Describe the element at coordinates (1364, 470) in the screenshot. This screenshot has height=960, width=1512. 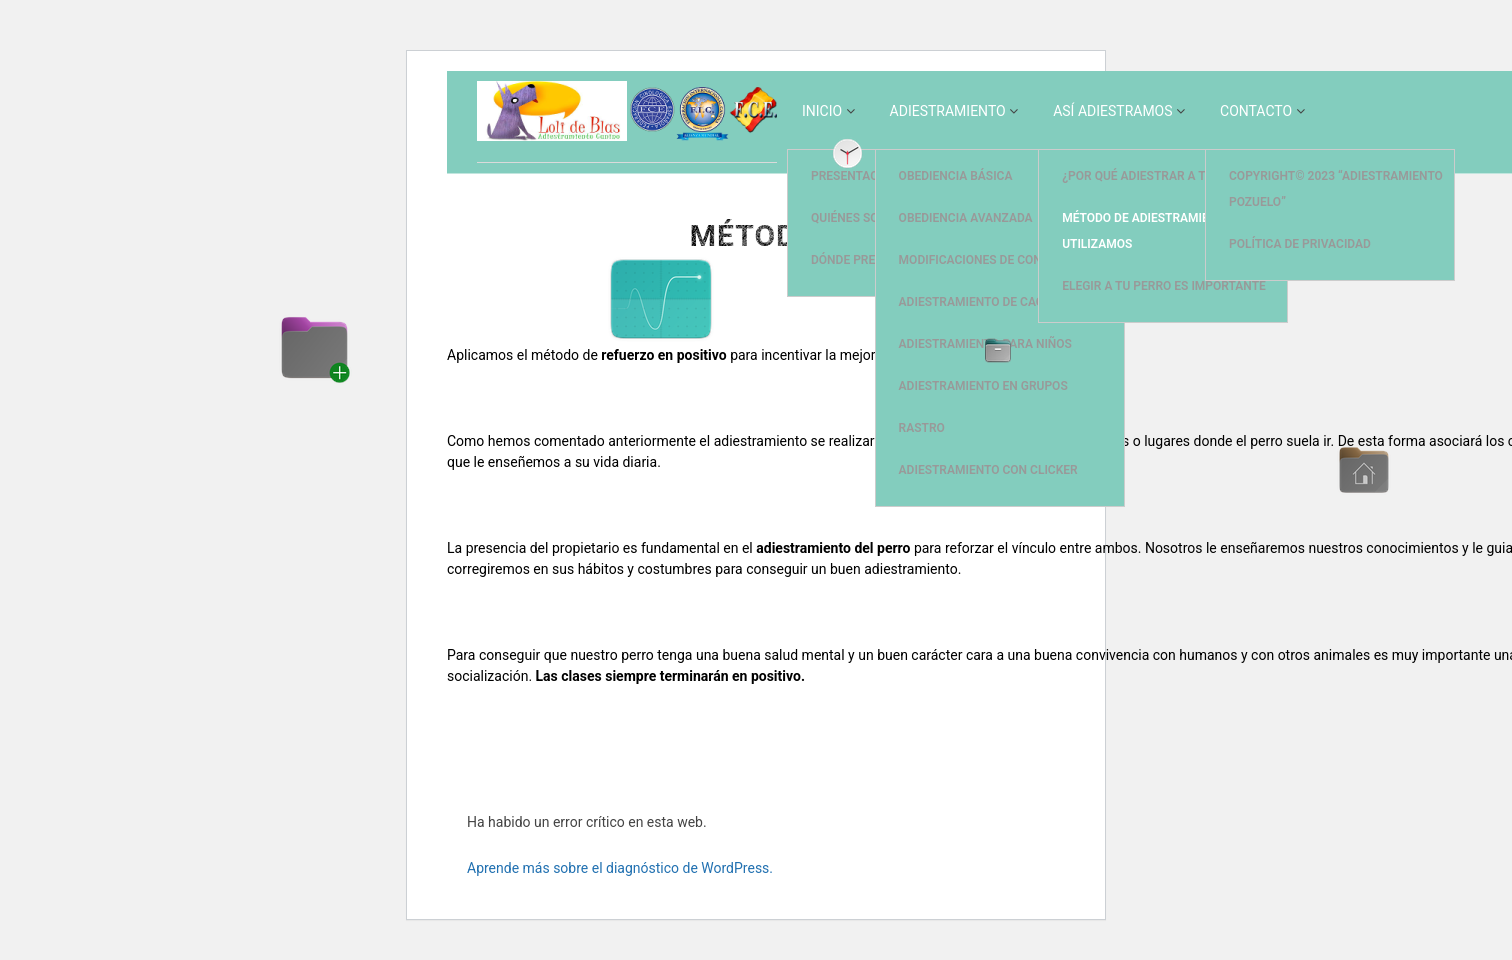
I see `access your home folder` at that location.